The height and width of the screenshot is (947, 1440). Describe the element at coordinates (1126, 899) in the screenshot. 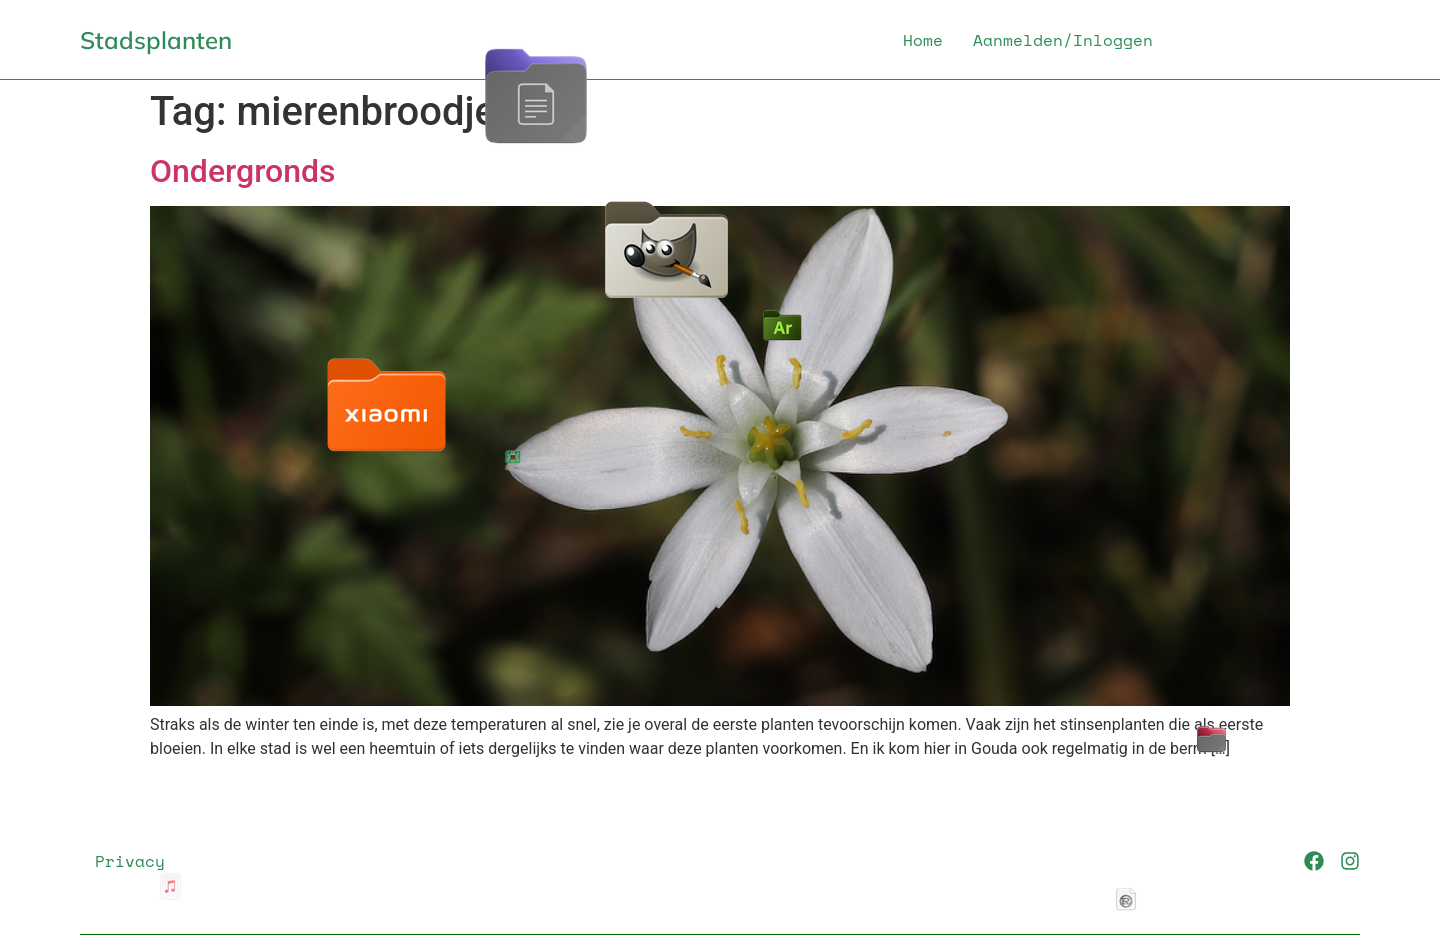

I see `a rust programming language source file` at that location.